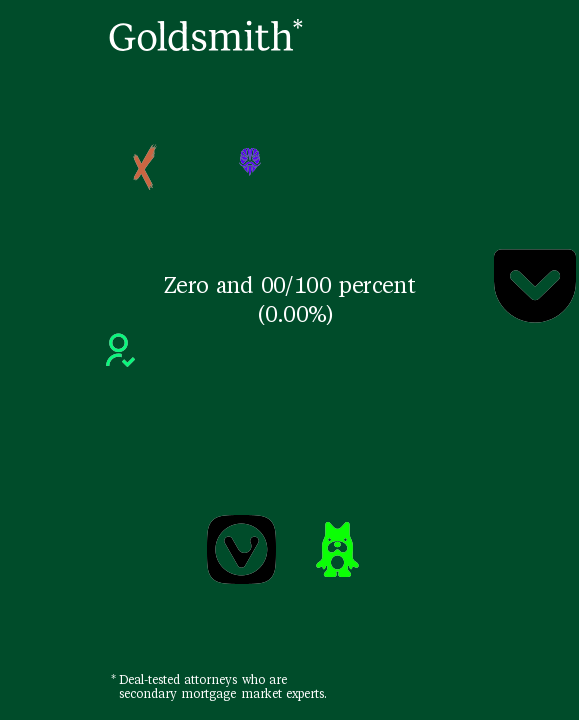  Describe the element at coordinates (118, 350) in the screenshot. I see `follow a user or add to your network` at that location.